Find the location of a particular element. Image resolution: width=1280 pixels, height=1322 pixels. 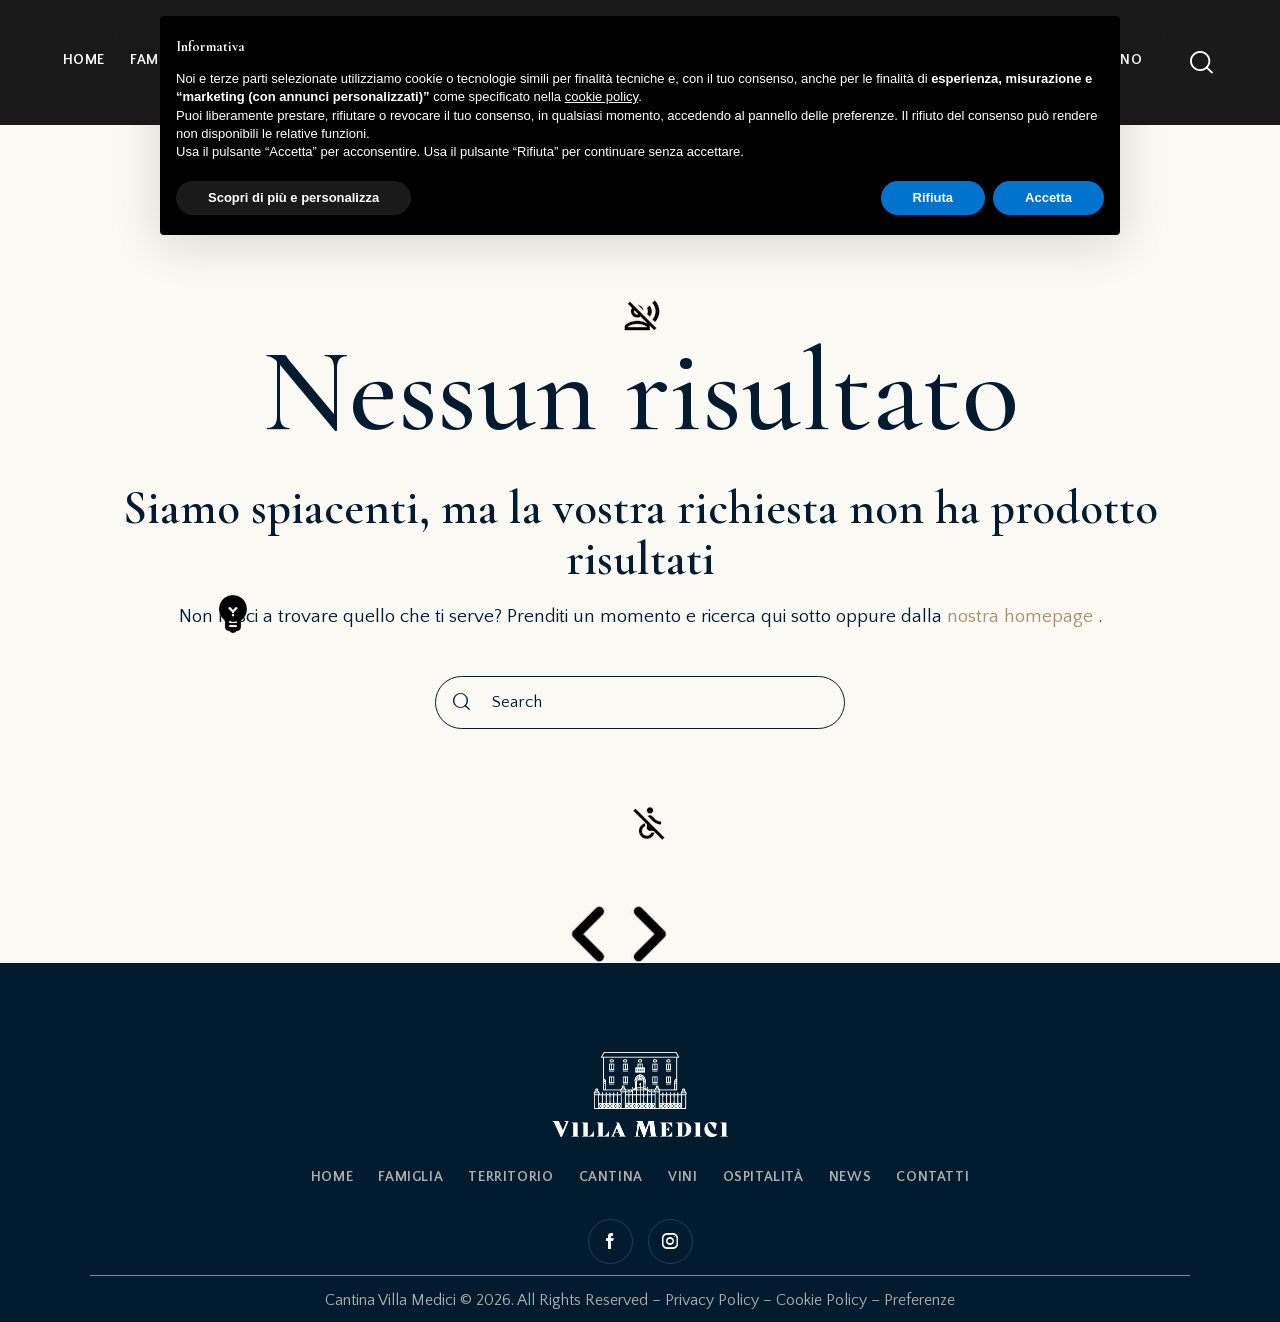

indicates location or feature is not wheelchair accessible is located at coordinates (650, 823).